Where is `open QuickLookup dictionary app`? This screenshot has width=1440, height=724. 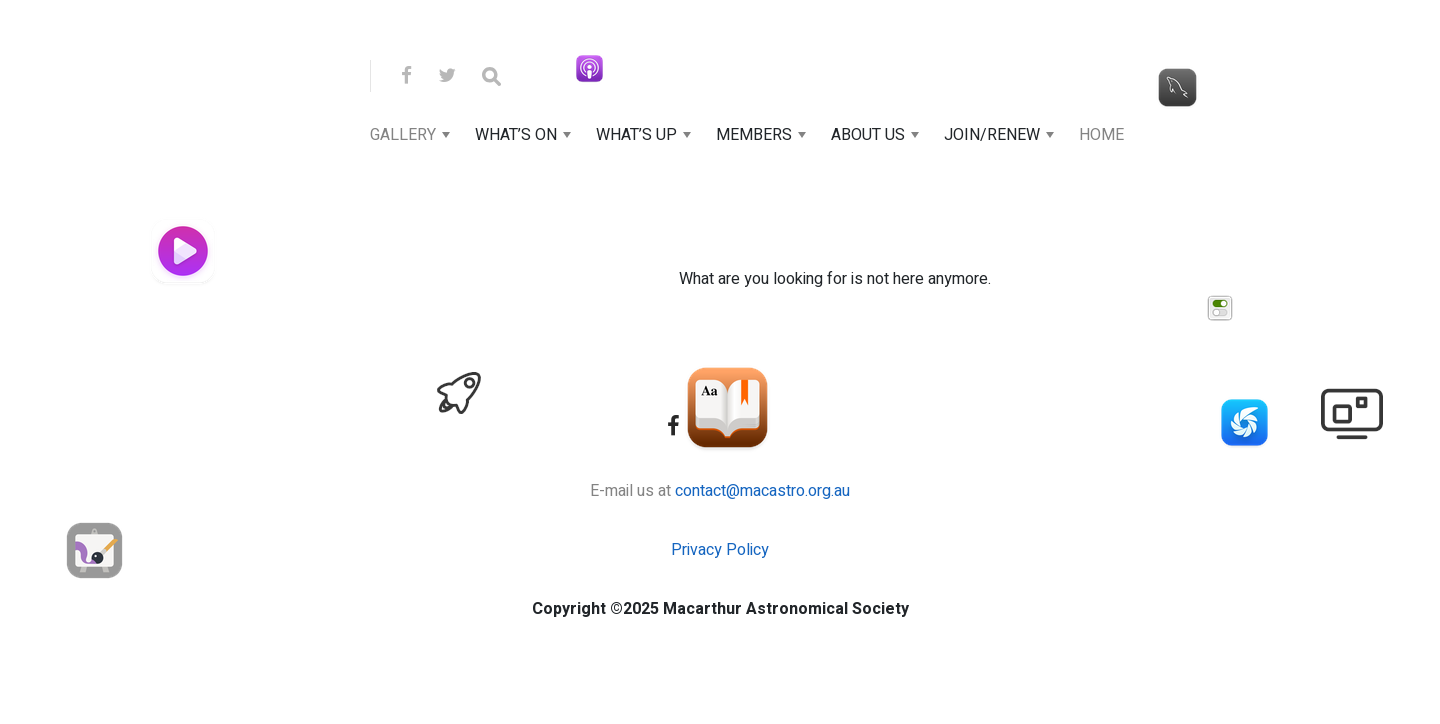 open QuickLookup dictionary app is located at coordinates (727, 407).